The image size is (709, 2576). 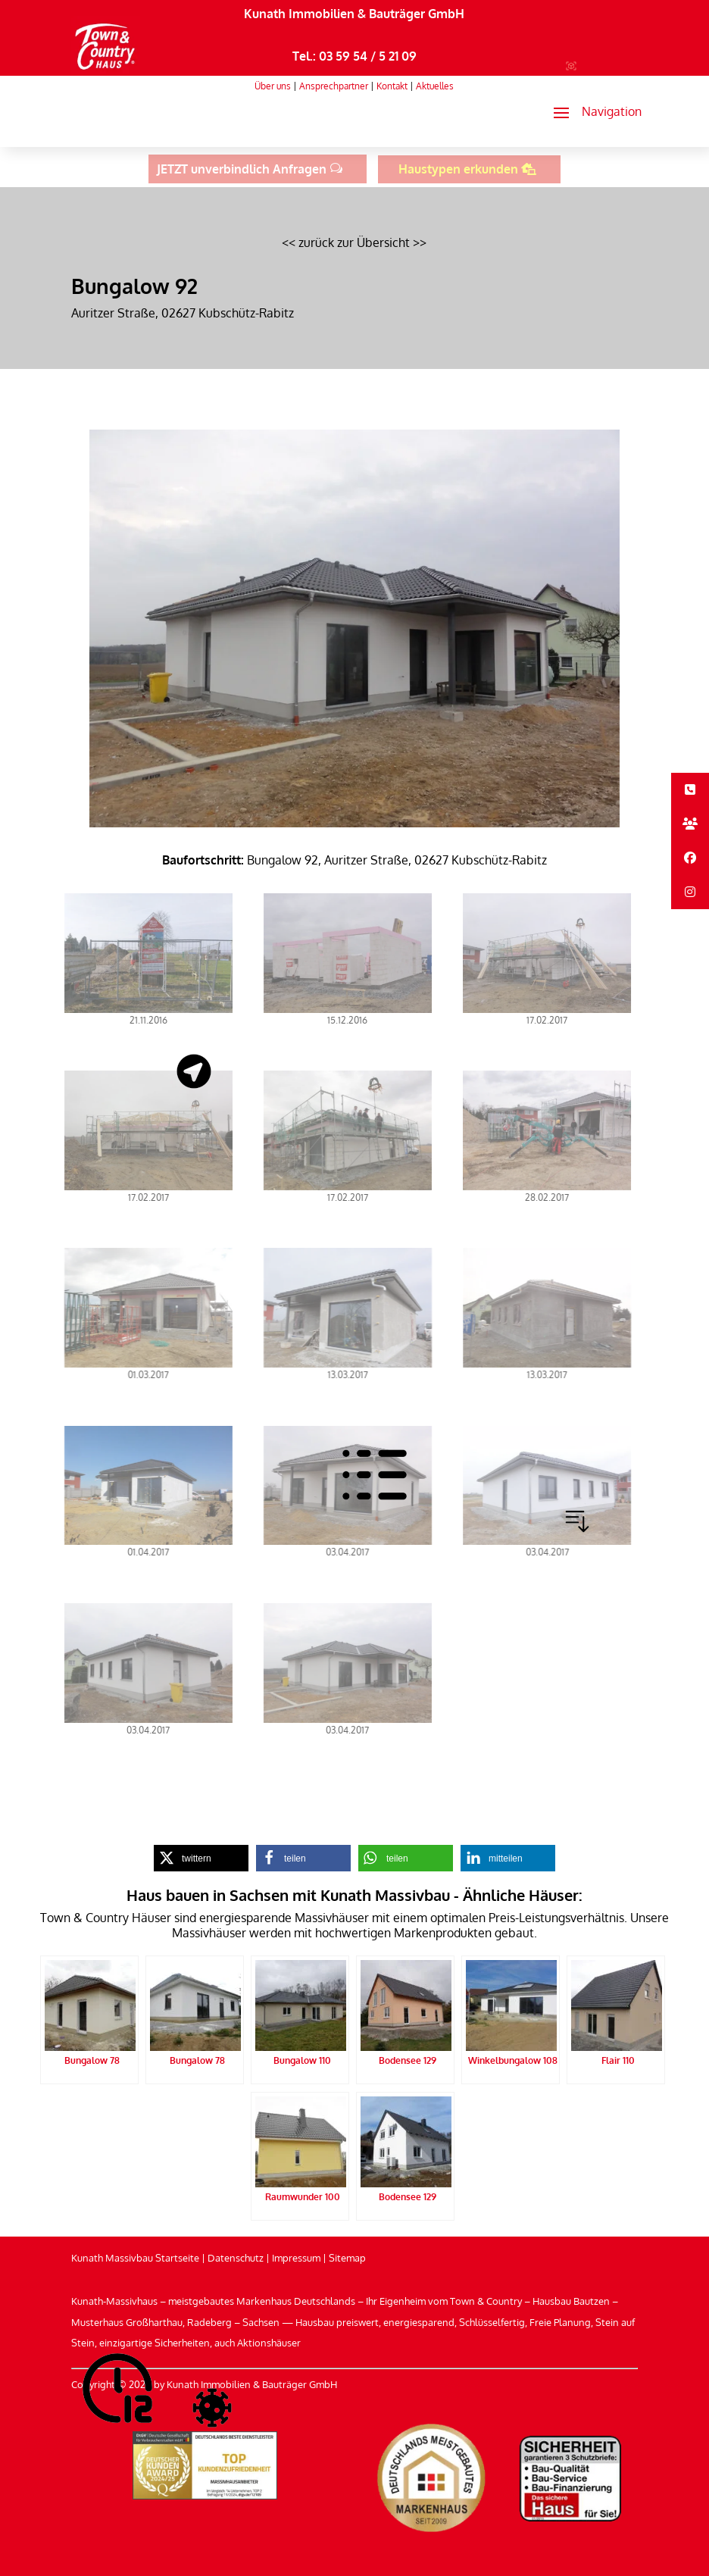 I want to click on indicates covid-19 related information or resources, so click(x=212, y=2408).